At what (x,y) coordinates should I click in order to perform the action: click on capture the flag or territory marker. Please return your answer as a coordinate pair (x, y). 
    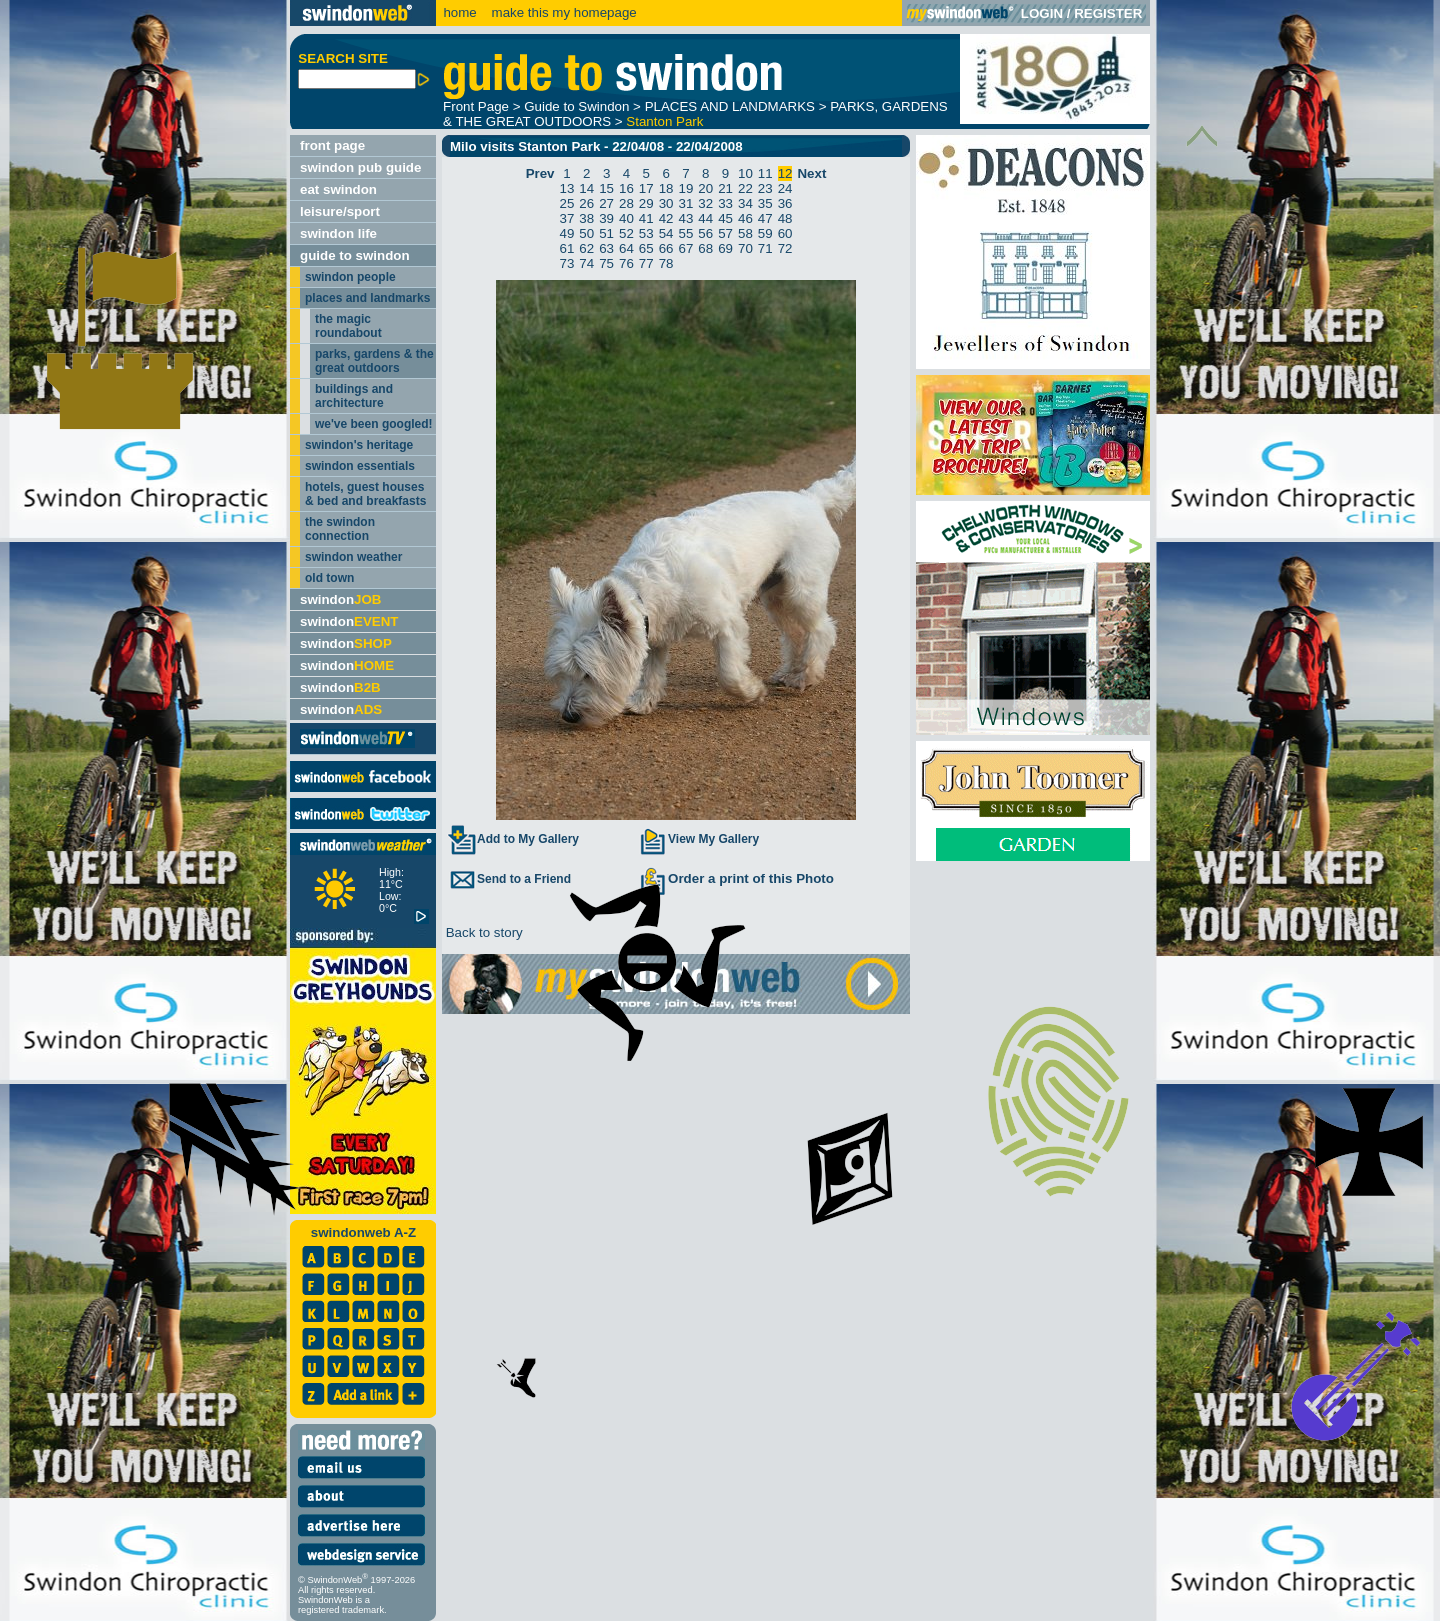
    Looking at the image, I should click on (120, 337).